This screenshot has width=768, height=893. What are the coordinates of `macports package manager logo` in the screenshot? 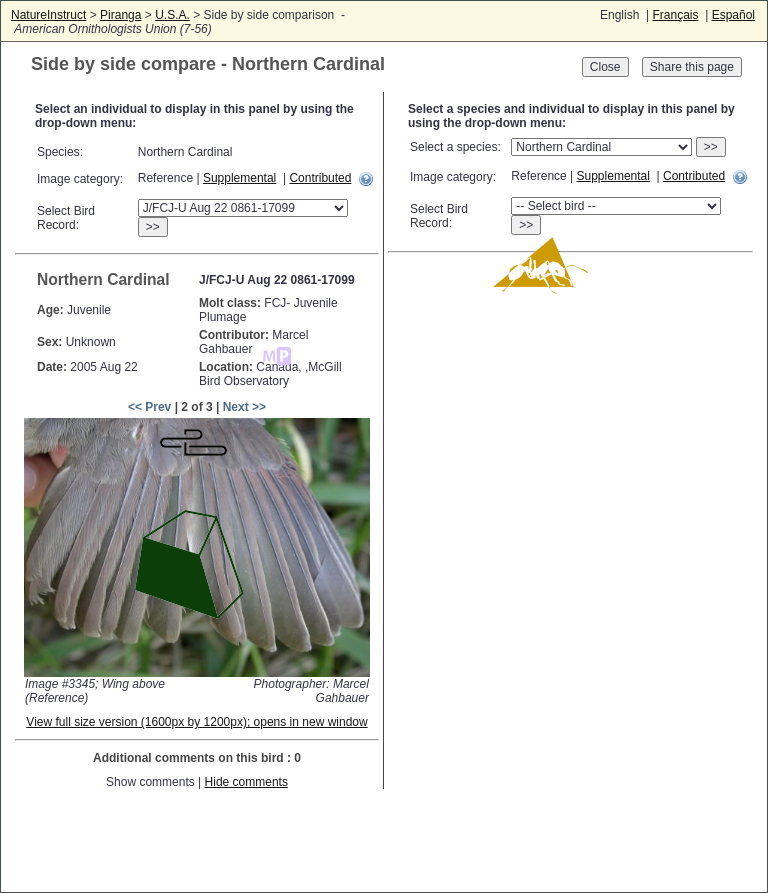 It's located at (277, 356).